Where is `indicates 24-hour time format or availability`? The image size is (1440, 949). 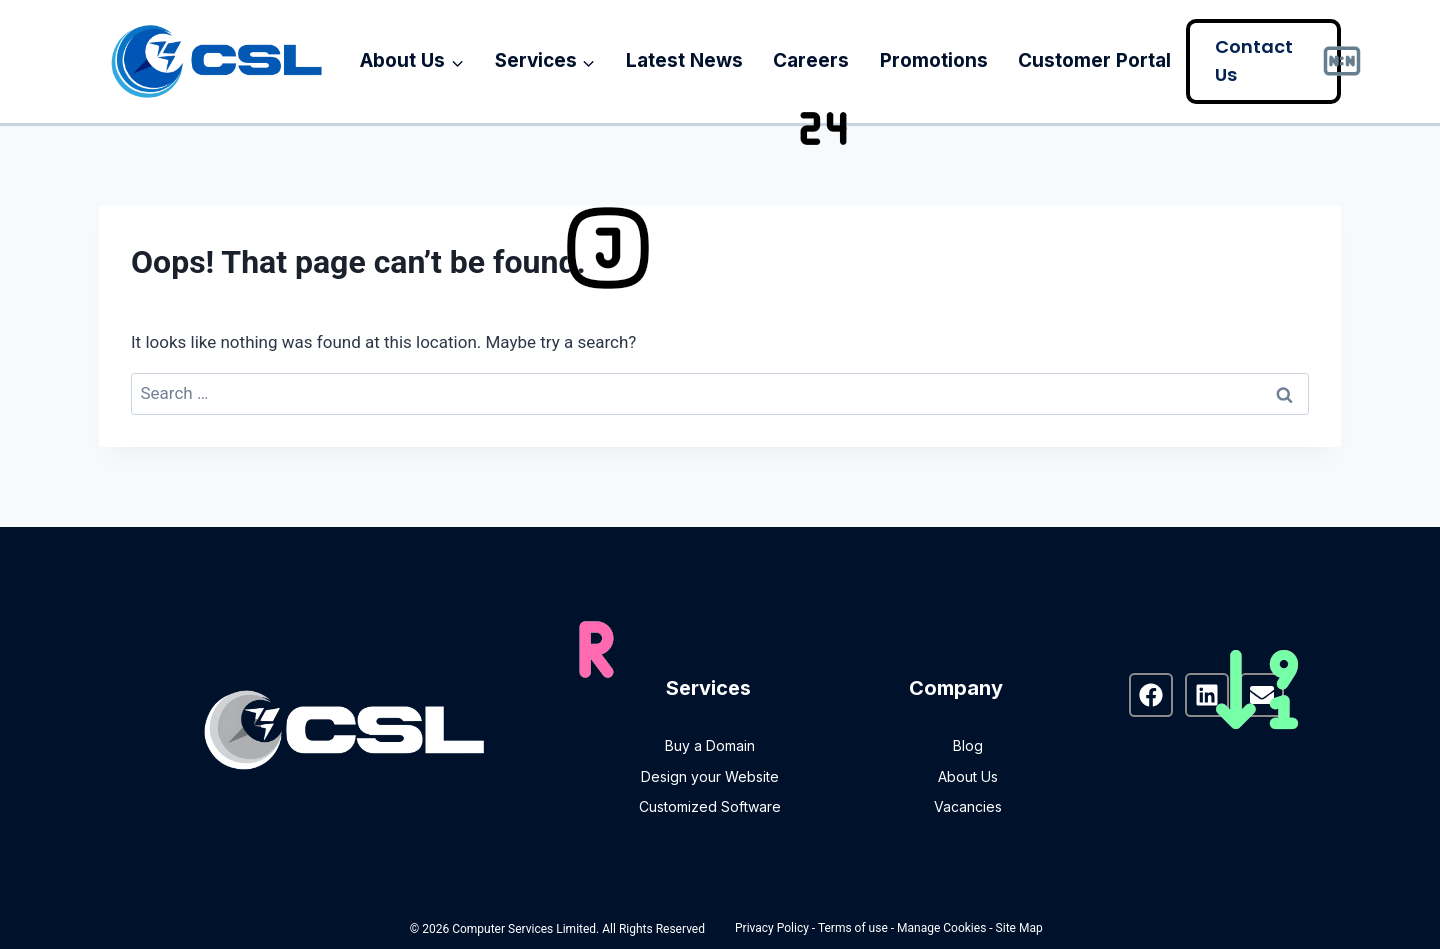 indicates 24-hour time format or availability is located at coordinates (823, 128).